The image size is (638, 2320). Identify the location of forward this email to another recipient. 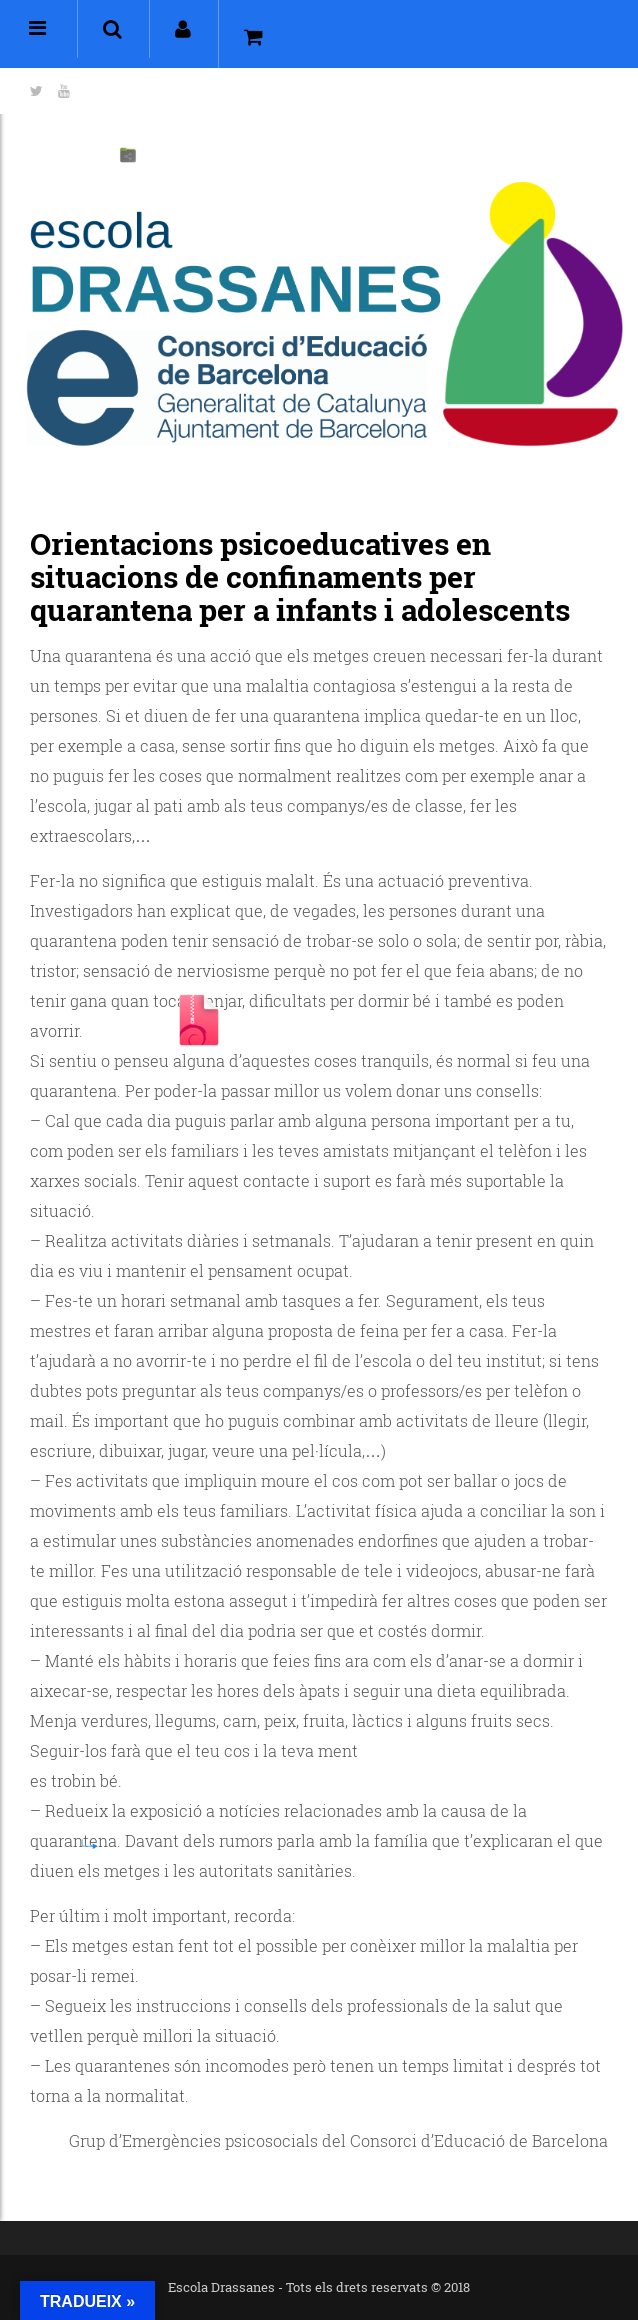
(90, 1844).